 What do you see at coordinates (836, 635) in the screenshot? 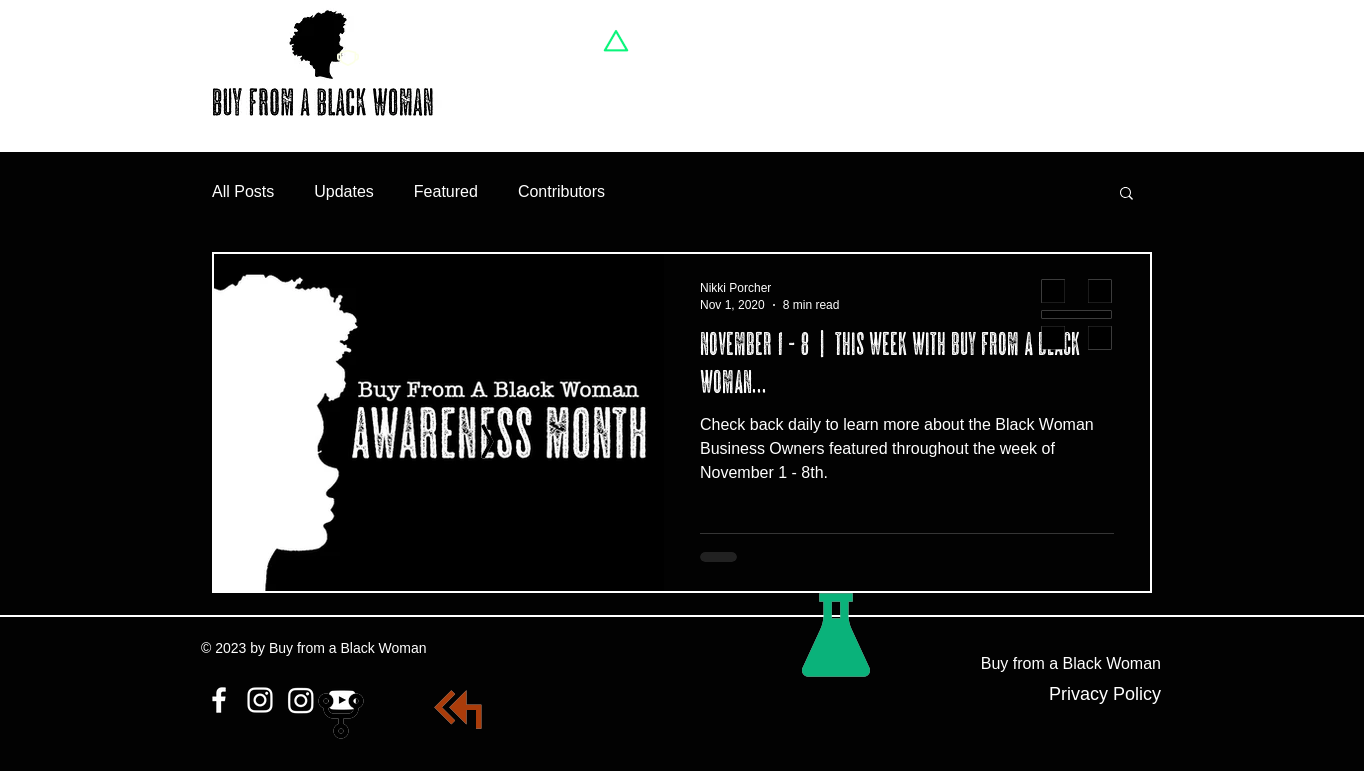
I see `access laboratory or science features` at bounding box center [836, 635].